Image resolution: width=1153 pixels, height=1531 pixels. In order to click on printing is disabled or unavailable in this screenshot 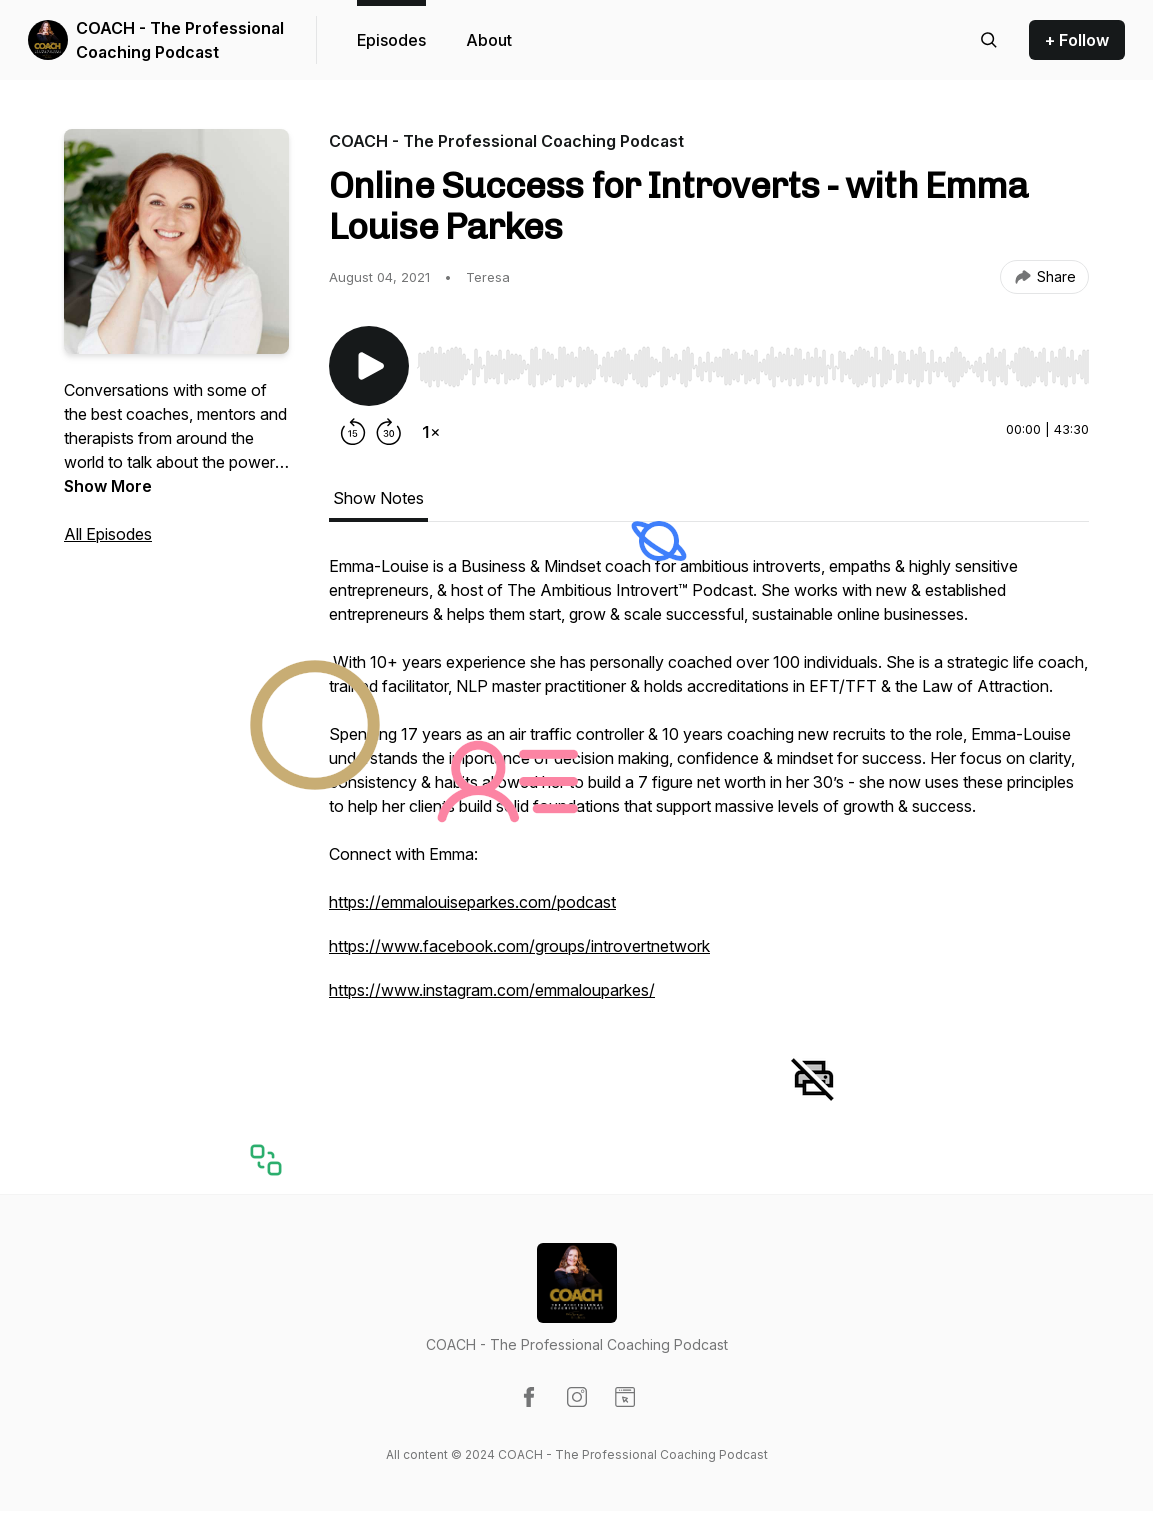, I will do `click(814, 1078)`.